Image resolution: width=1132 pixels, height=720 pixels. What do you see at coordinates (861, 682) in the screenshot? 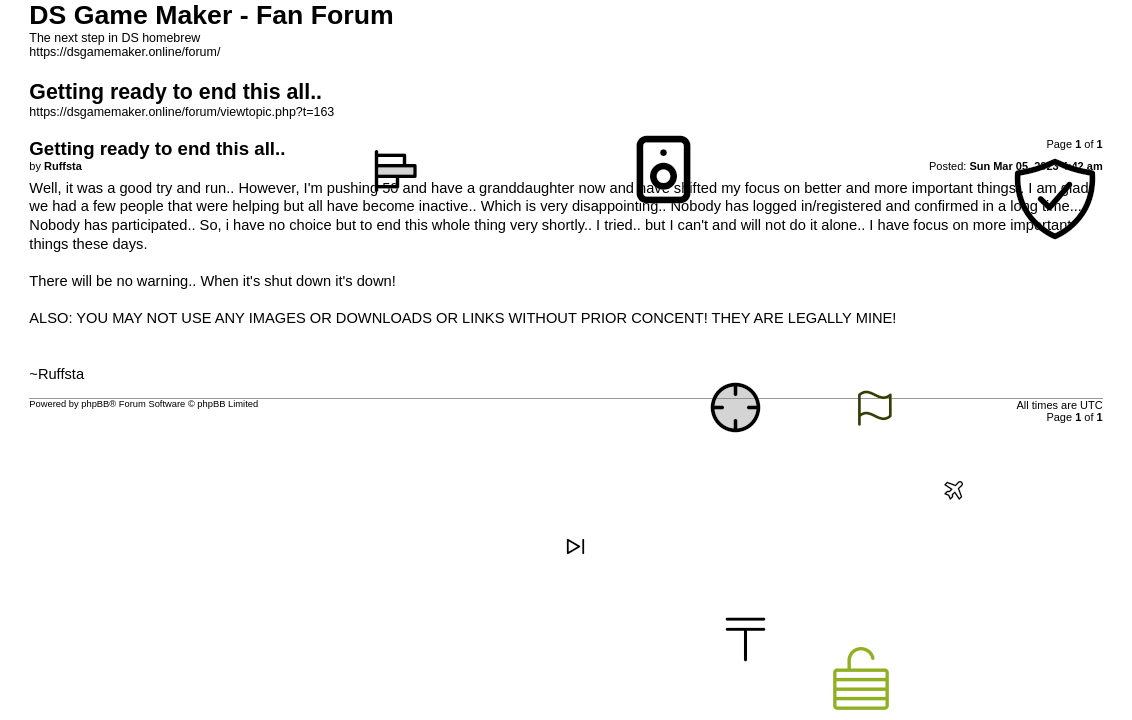
I see `unlocked or unsecured state` at bounding box center [861, 682].